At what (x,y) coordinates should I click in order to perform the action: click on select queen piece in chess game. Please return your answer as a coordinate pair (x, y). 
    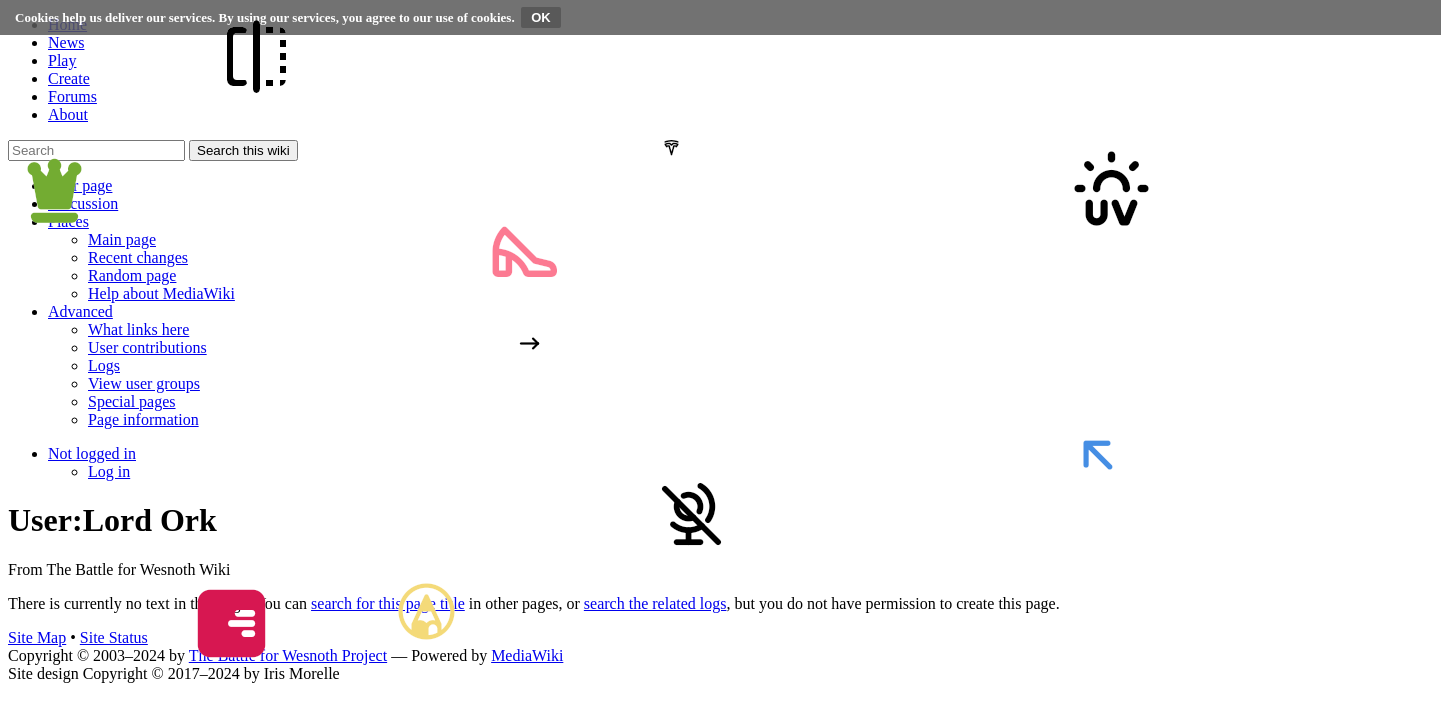
    Looking at the image, I should click on (54, 192).